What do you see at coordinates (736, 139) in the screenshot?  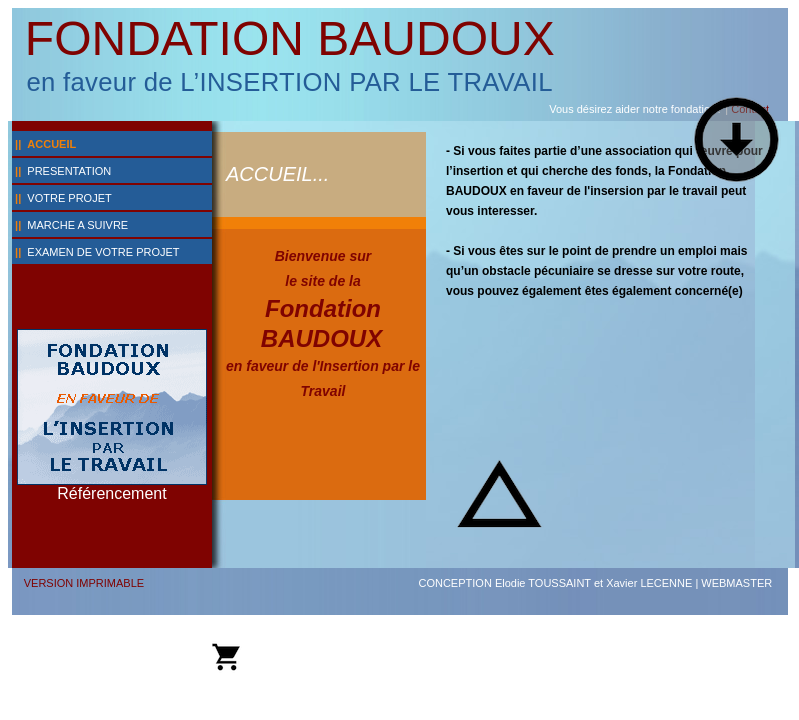 I see `download file or content` at bounding box center [736, 139].